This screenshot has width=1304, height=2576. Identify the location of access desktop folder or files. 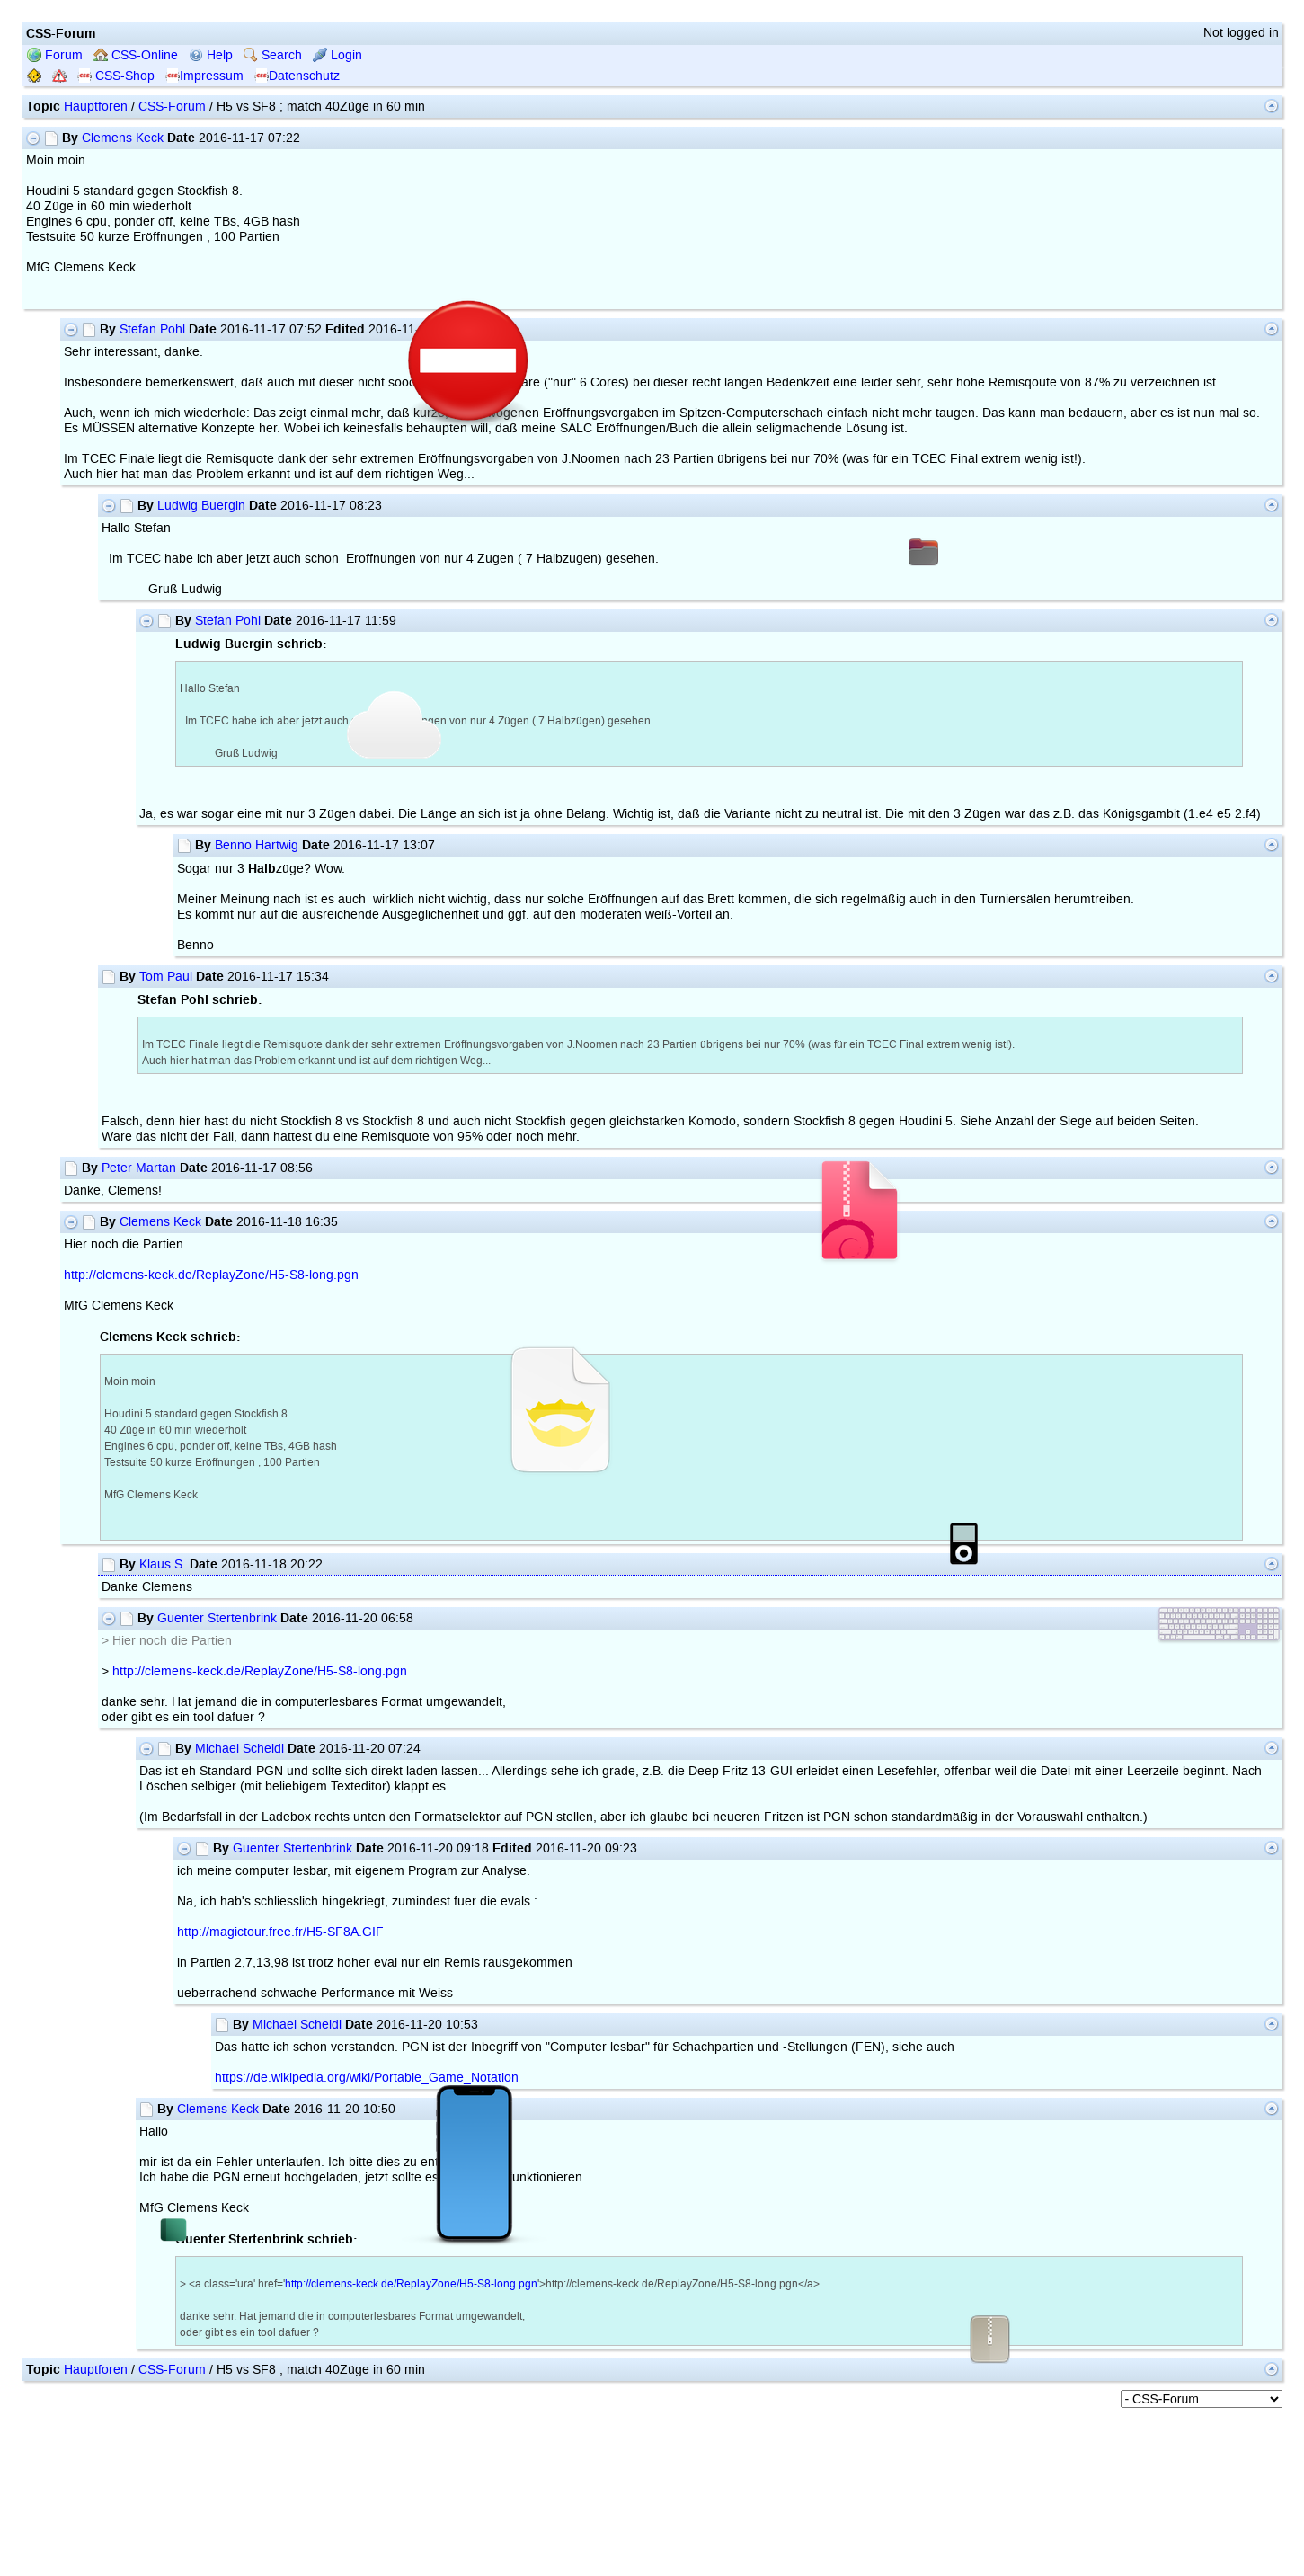
(173, 2229).